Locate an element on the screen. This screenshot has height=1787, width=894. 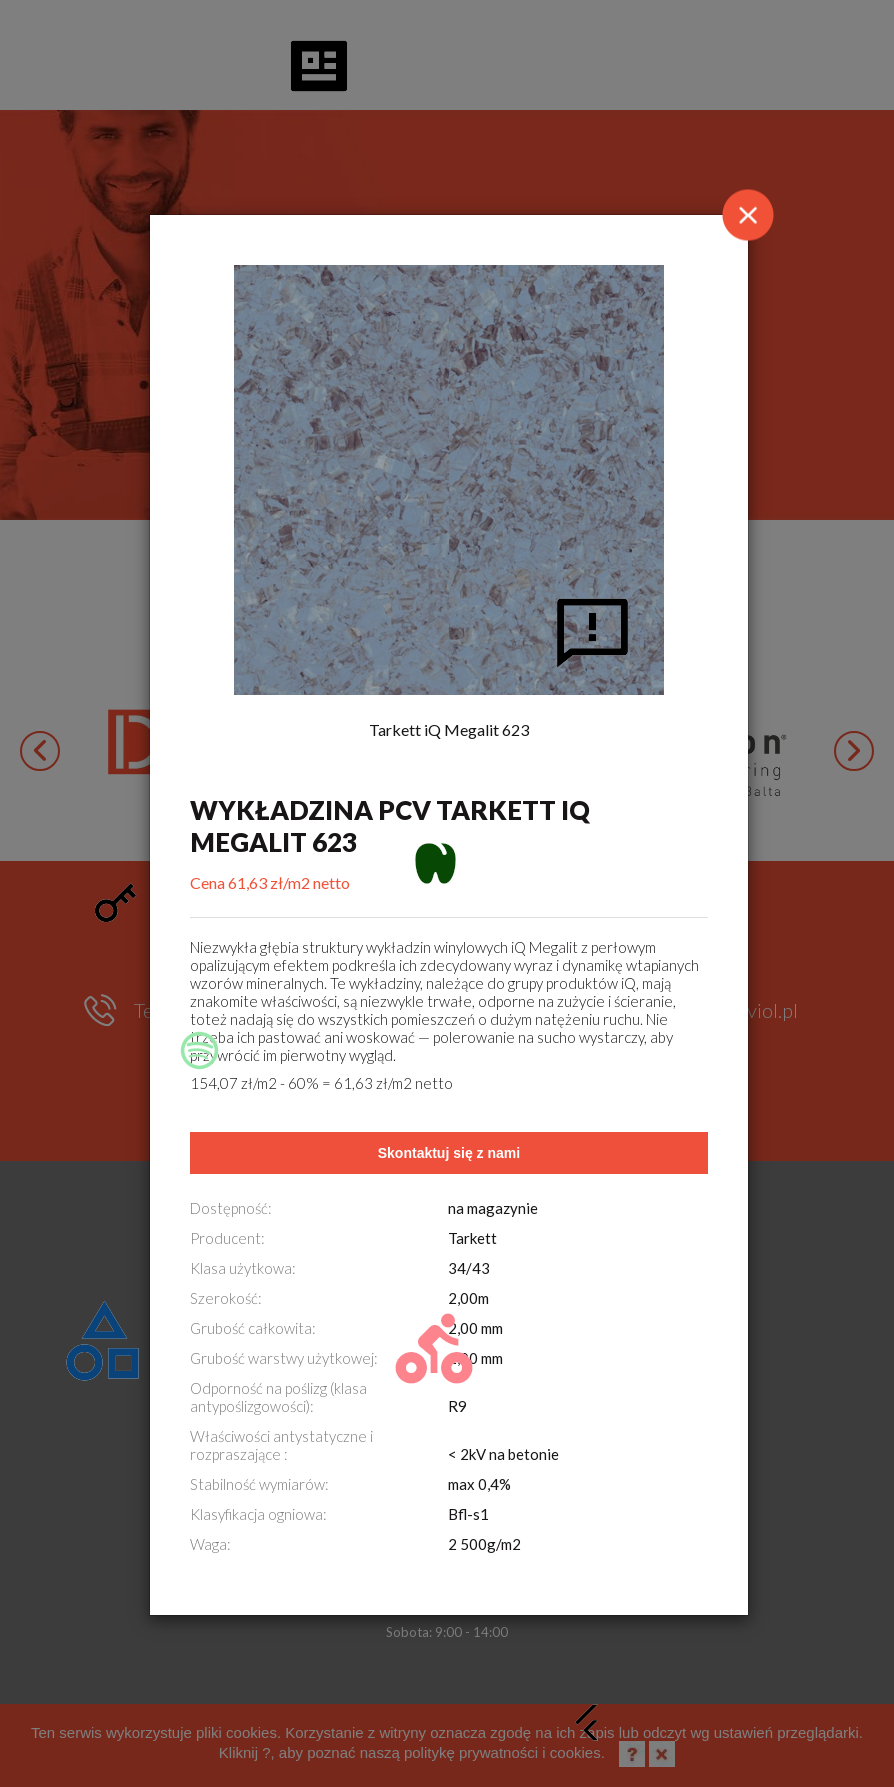
open Spotify is located at coordinates (199, 1050).